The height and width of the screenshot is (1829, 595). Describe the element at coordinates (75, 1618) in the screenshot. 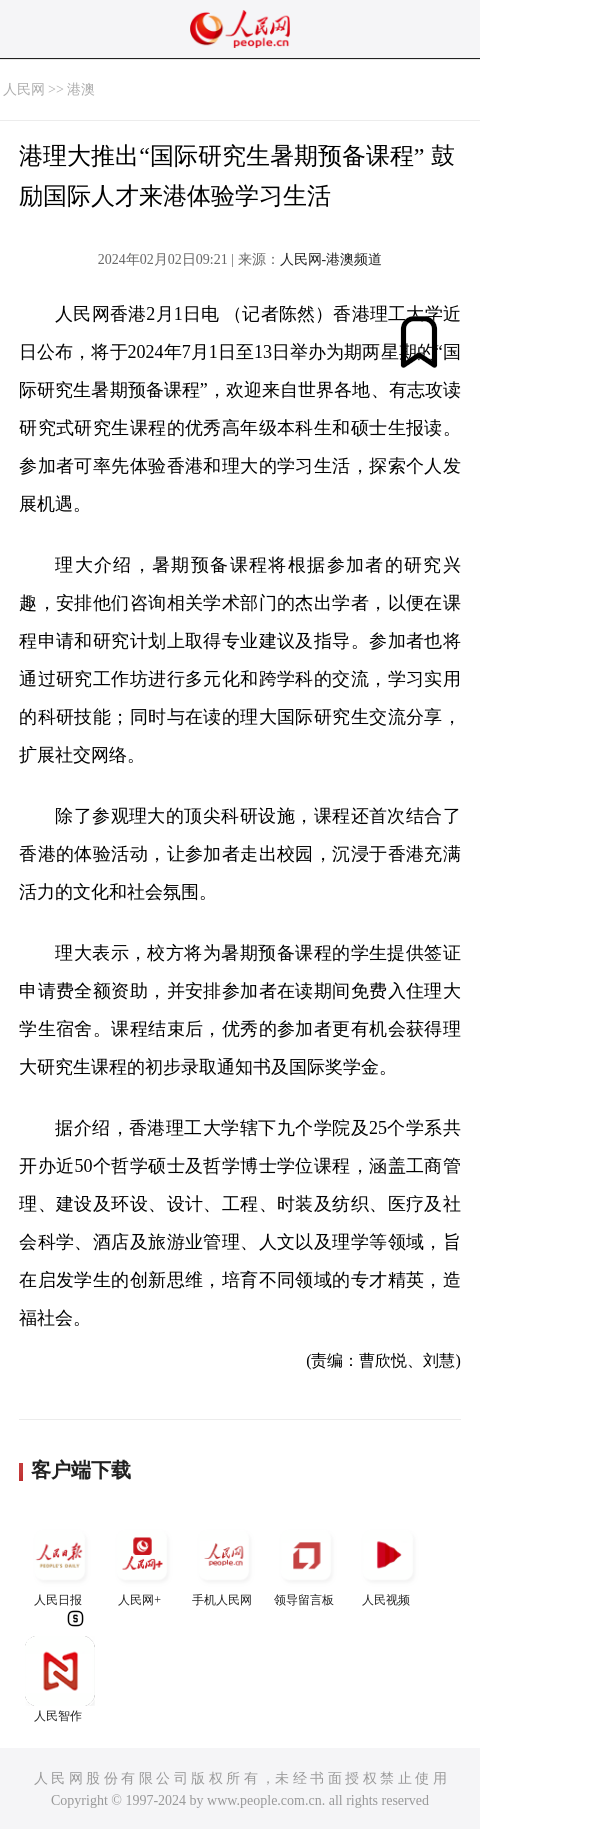

I see `indicates a shortcut or saved item` at that location.